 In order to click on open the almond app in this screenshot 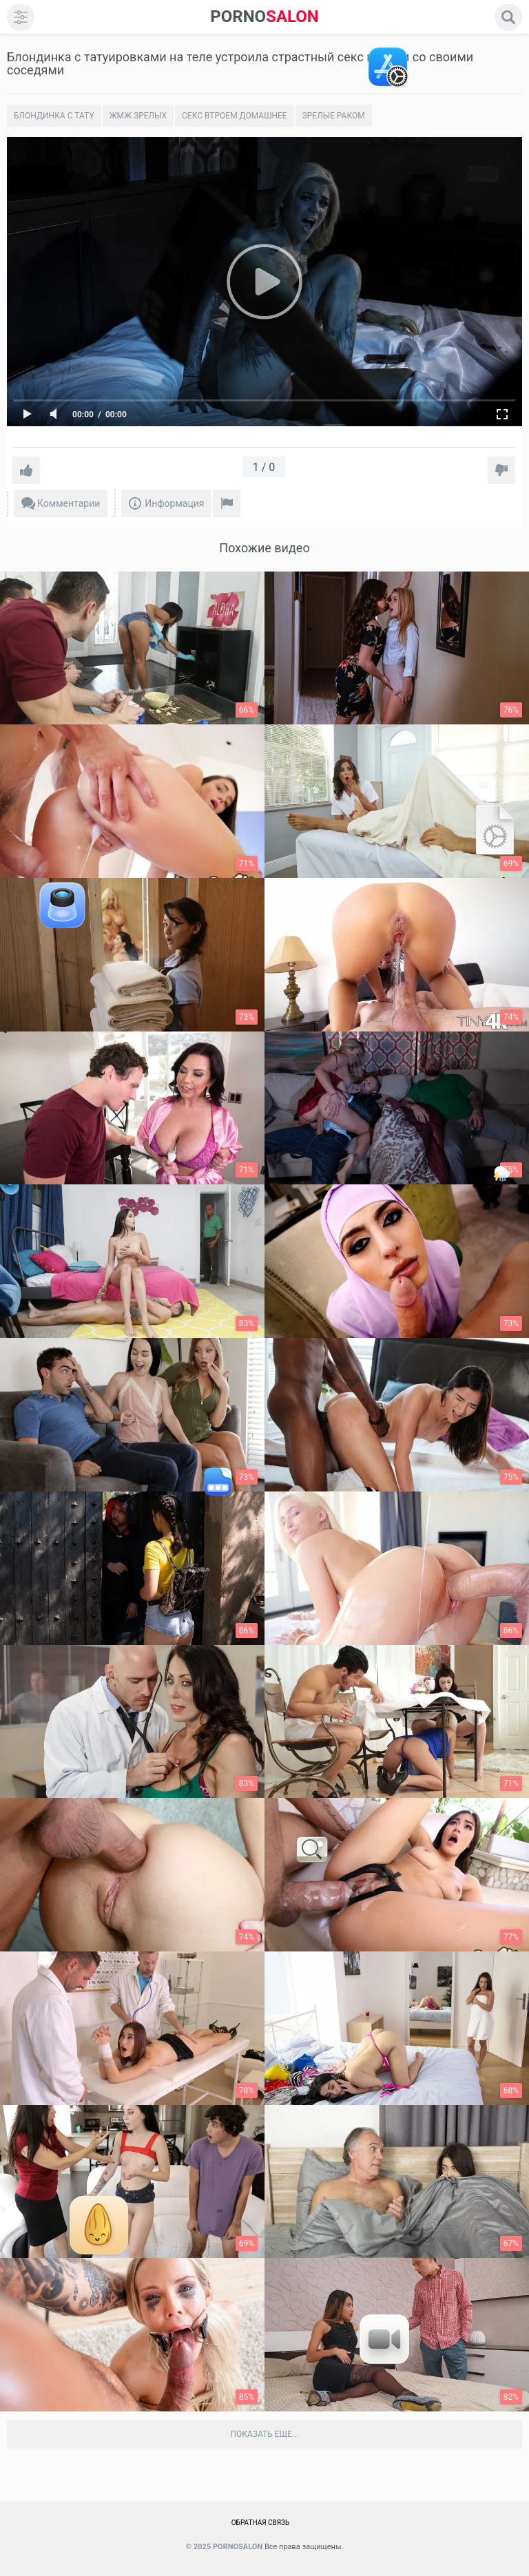, I will do `click(98, 2225)`.